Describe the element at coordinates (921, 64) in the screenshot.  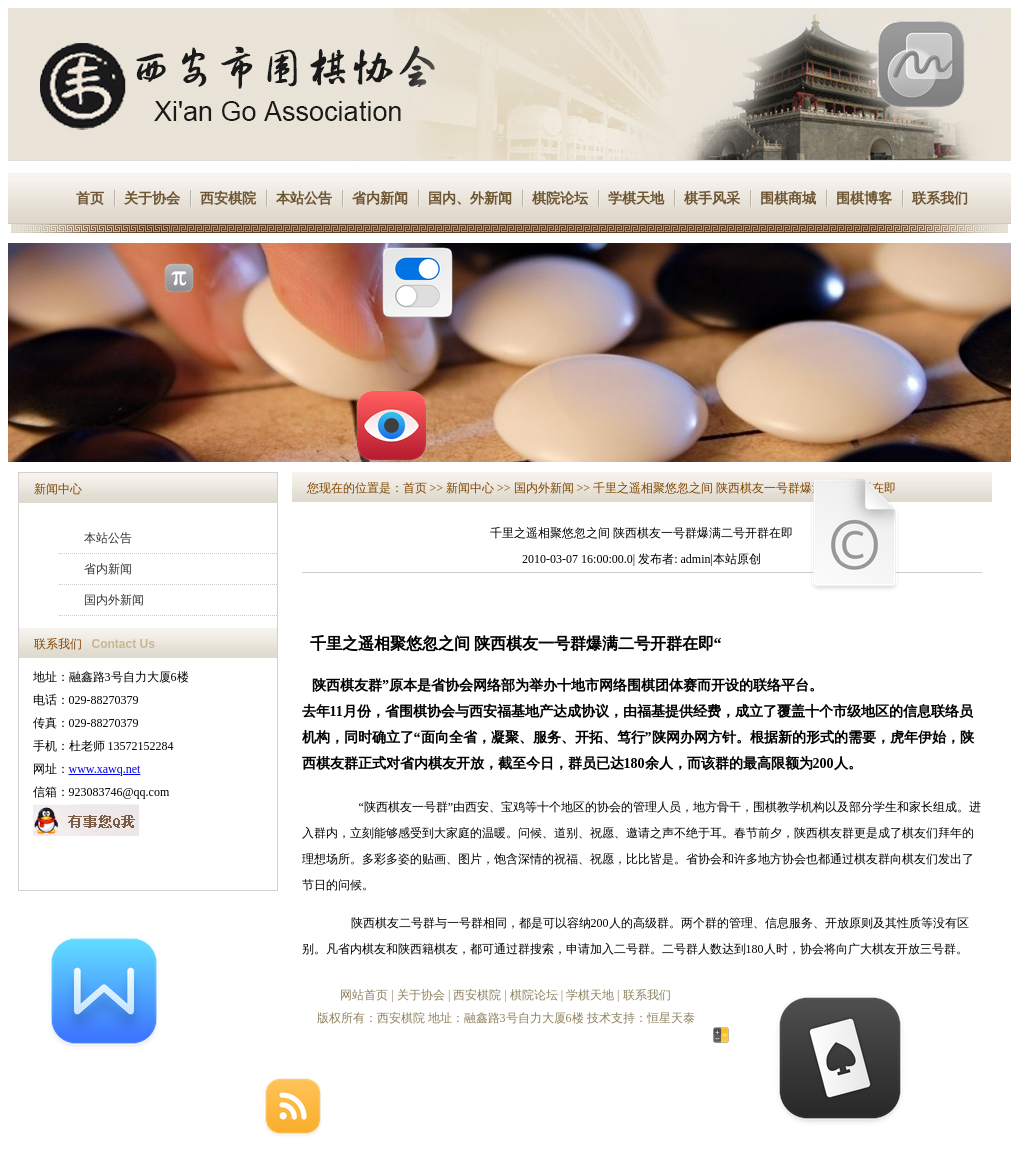
I see `open freeform app for brainstorming and sketching` at that location.